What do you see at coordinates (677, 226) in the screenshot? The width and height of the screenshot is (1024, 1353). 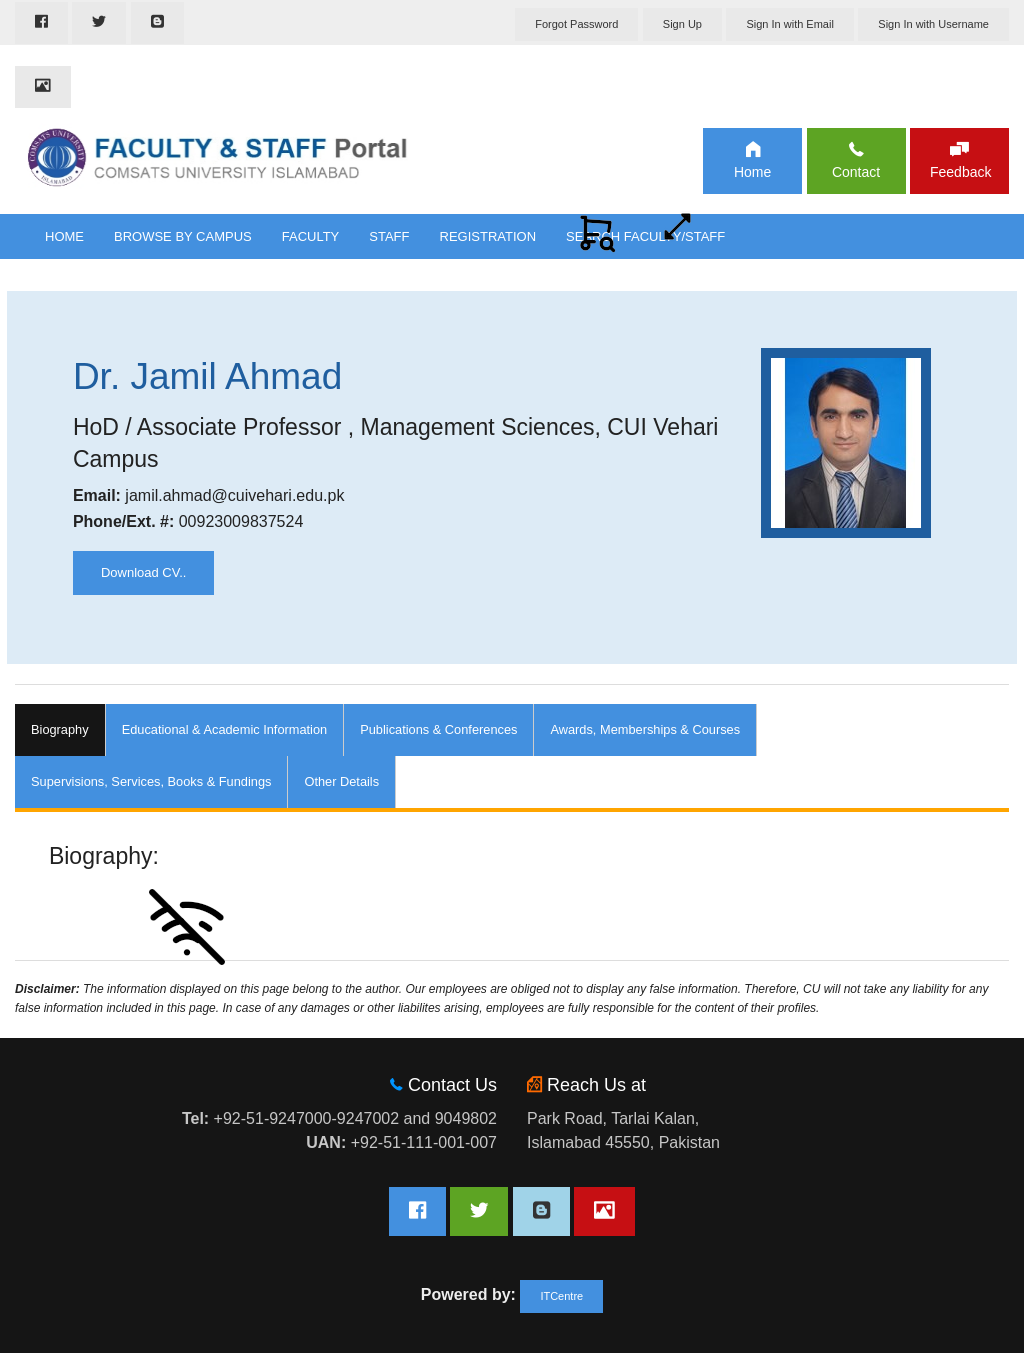 I see `expand to full screen` at bounding box center [677, 226].